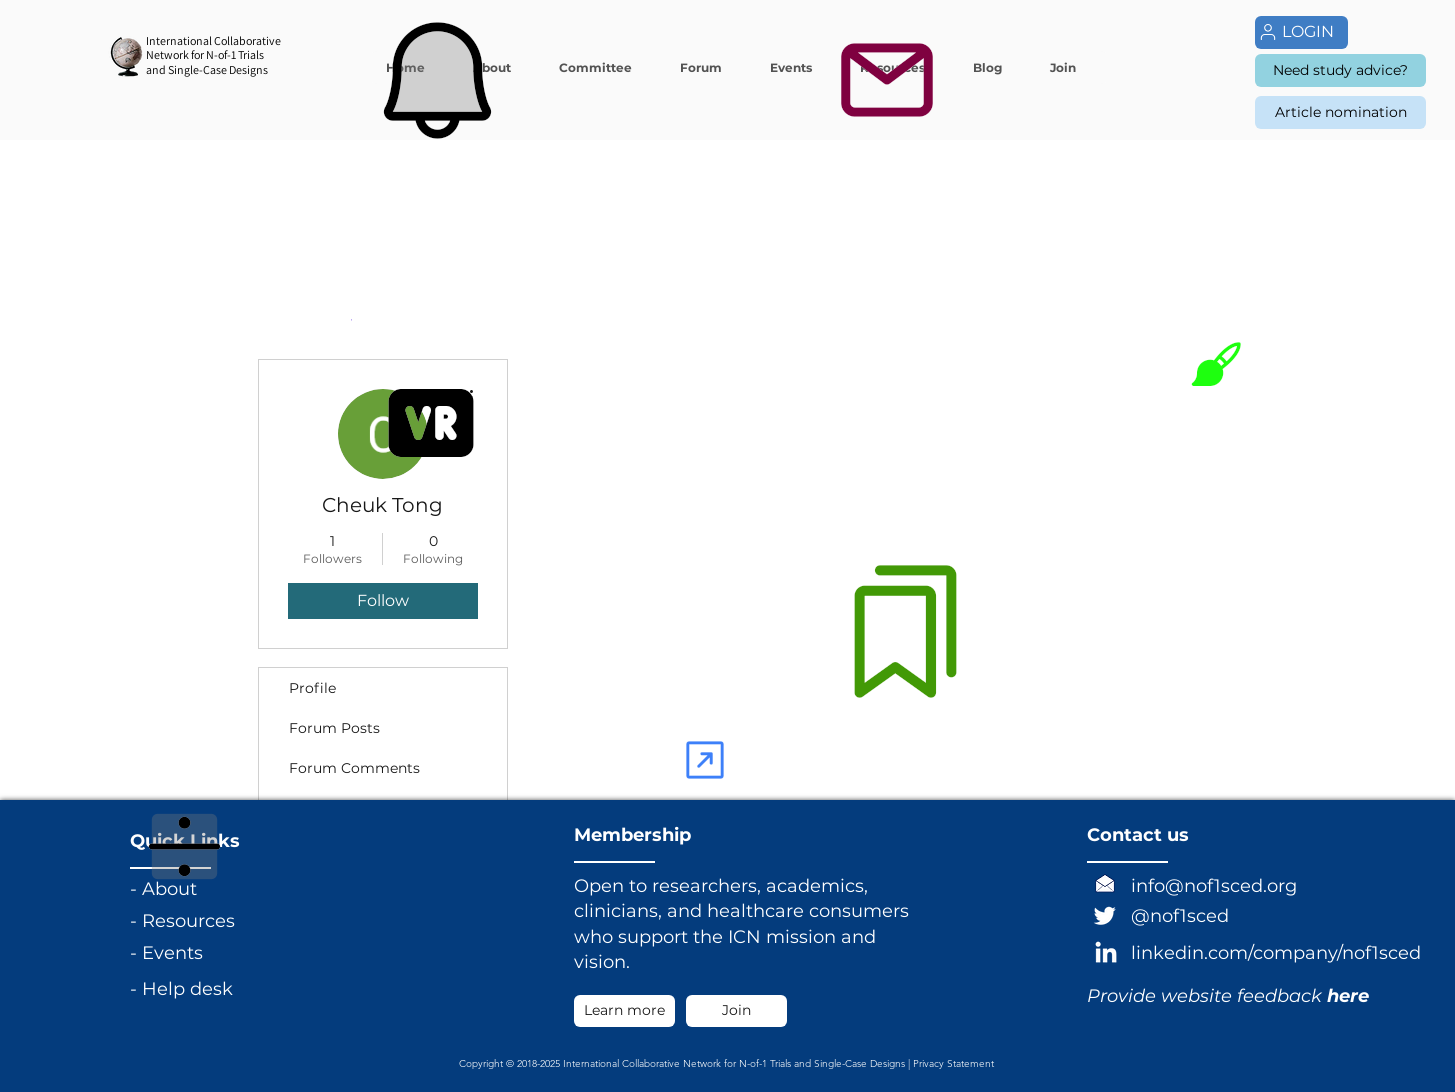  I want to click on indicates VR-compatible content or experience, so click(431, 423).